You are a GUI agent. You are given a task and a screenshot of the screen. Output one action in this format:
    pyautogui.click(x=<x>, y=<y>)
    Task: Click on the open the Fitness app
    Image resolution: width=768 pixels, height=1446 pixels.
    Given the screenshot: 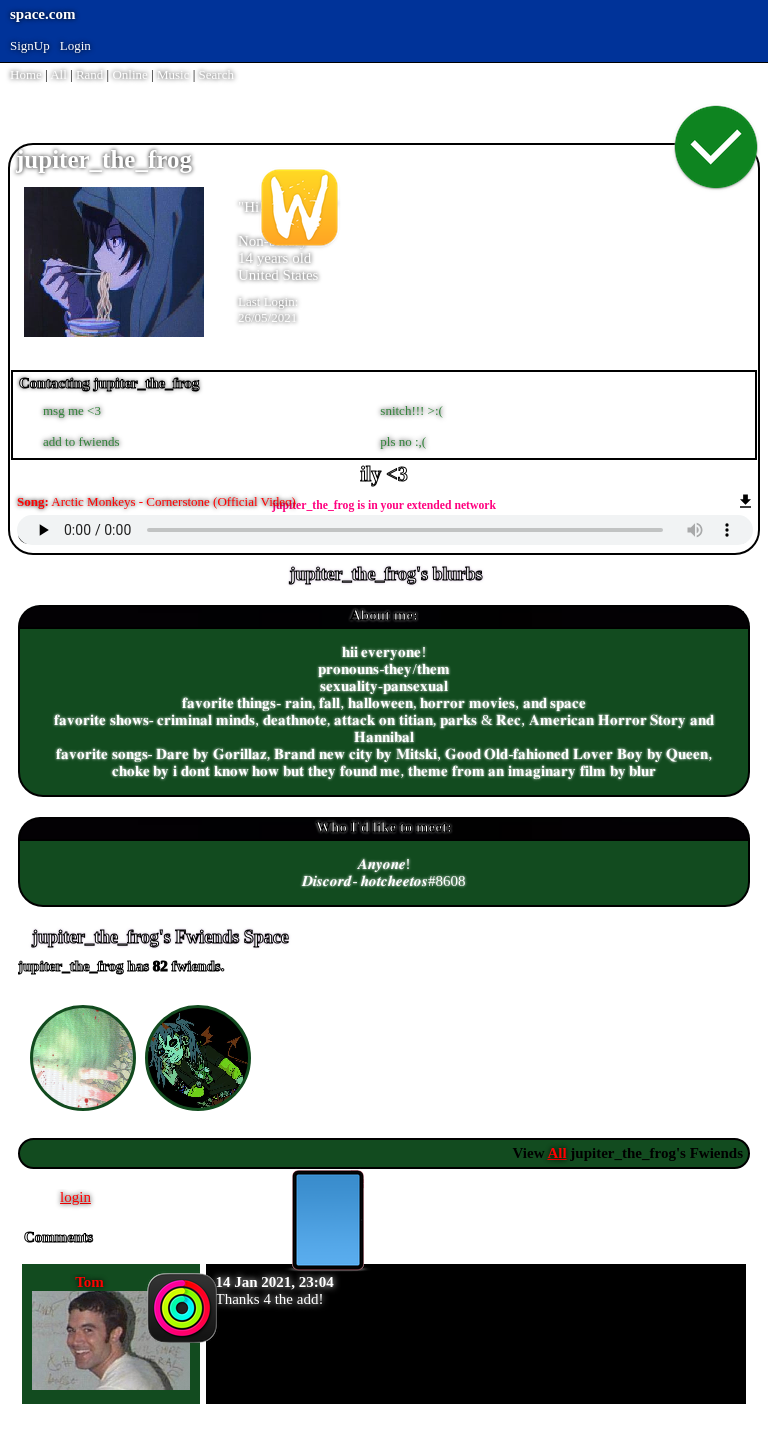 What is the action you would take?
    pyautogui.click(x=182, y=1308)
    